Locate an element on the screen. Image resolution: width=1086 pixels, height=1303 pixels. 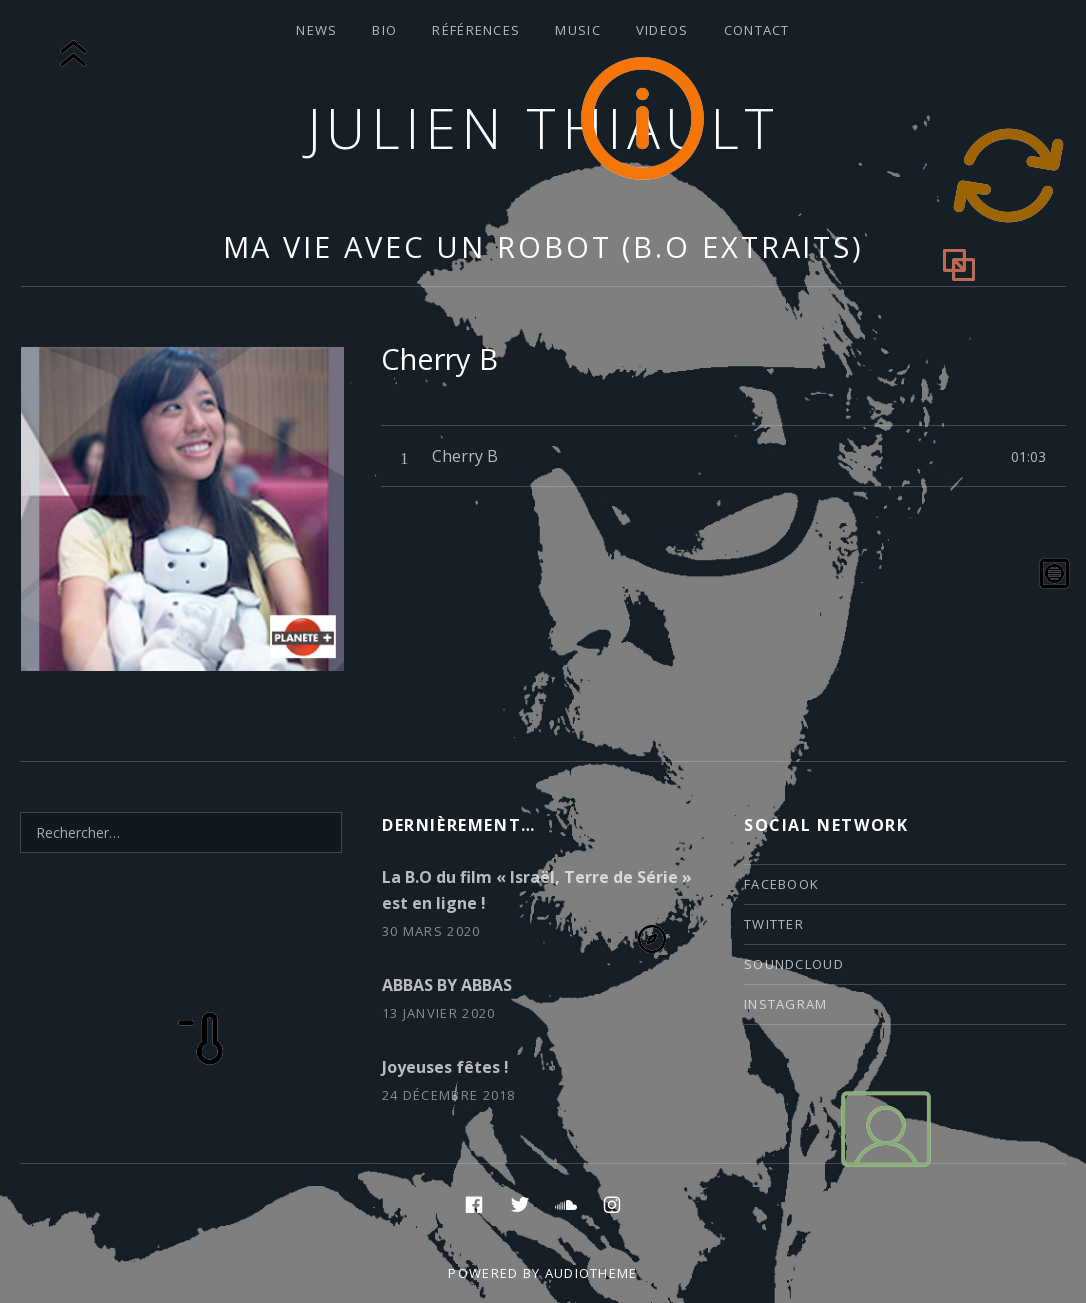
access navigation or directional tools is located at coordinates (652, 939).